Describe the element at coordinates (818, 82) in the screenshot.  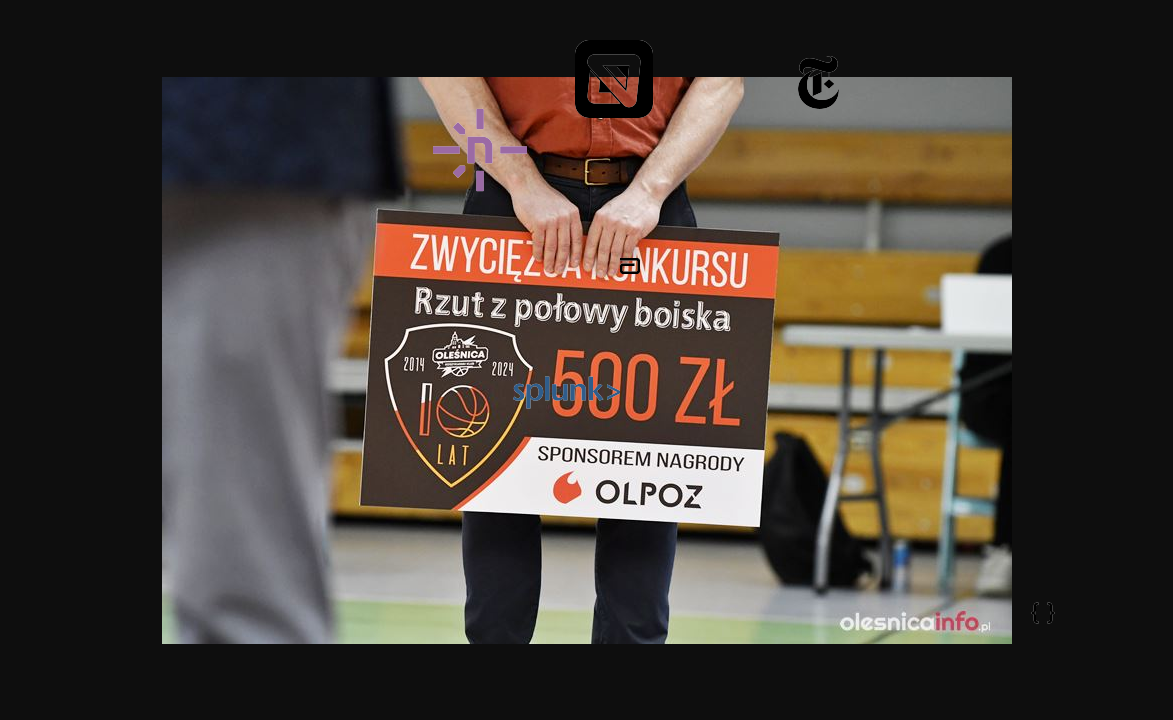
I see `open the new york times app` at that location.